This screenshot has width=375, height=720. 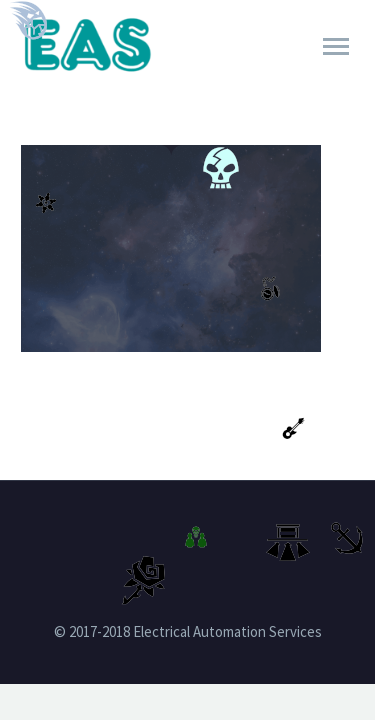 I want to click on harry potter themed game mode or content, so click(x=221, y=168).